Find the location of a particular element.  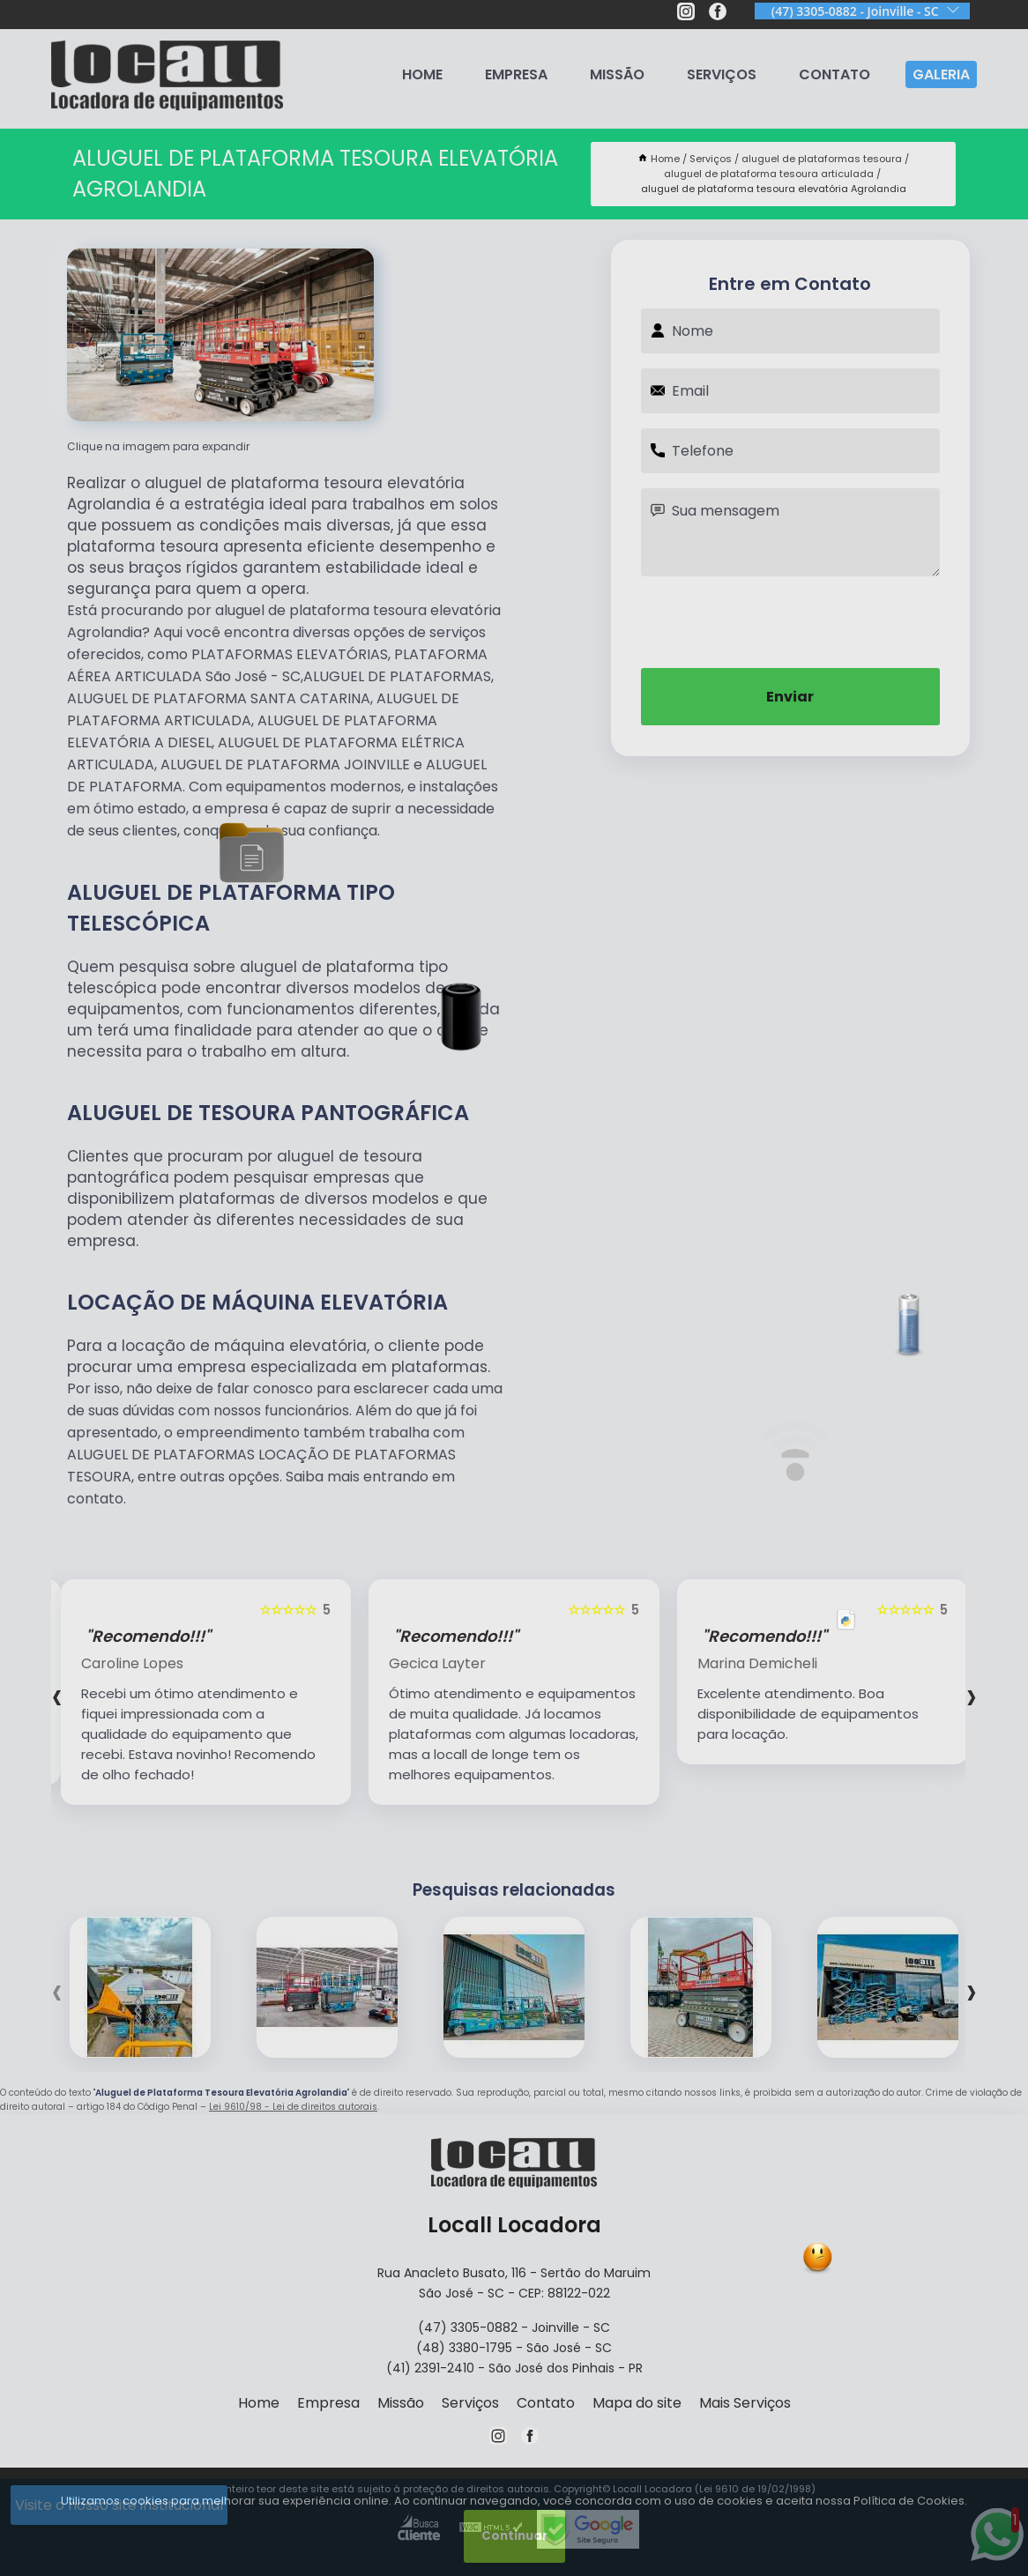

mac pro (2013 cylinder model) device icon is located at coordinates (461, 1018).